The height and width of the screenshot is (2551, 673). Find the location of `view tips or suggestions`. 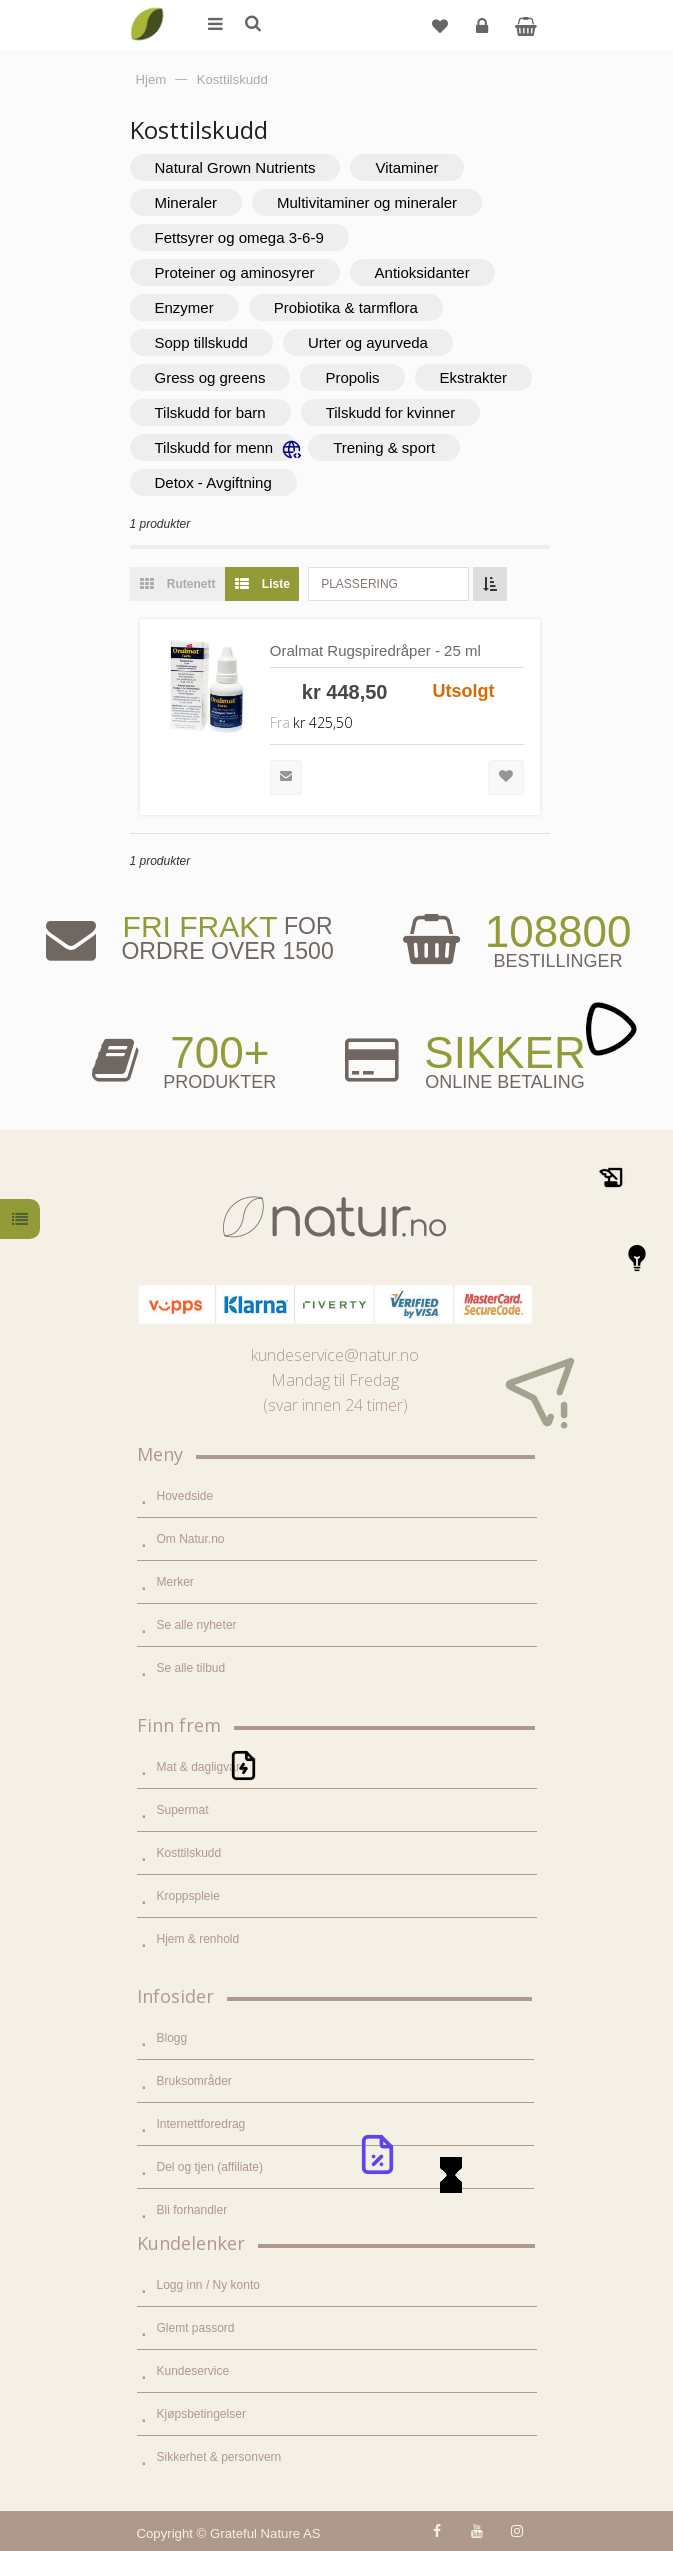

view tips or suggestions is located at coordinates (637, 1258).